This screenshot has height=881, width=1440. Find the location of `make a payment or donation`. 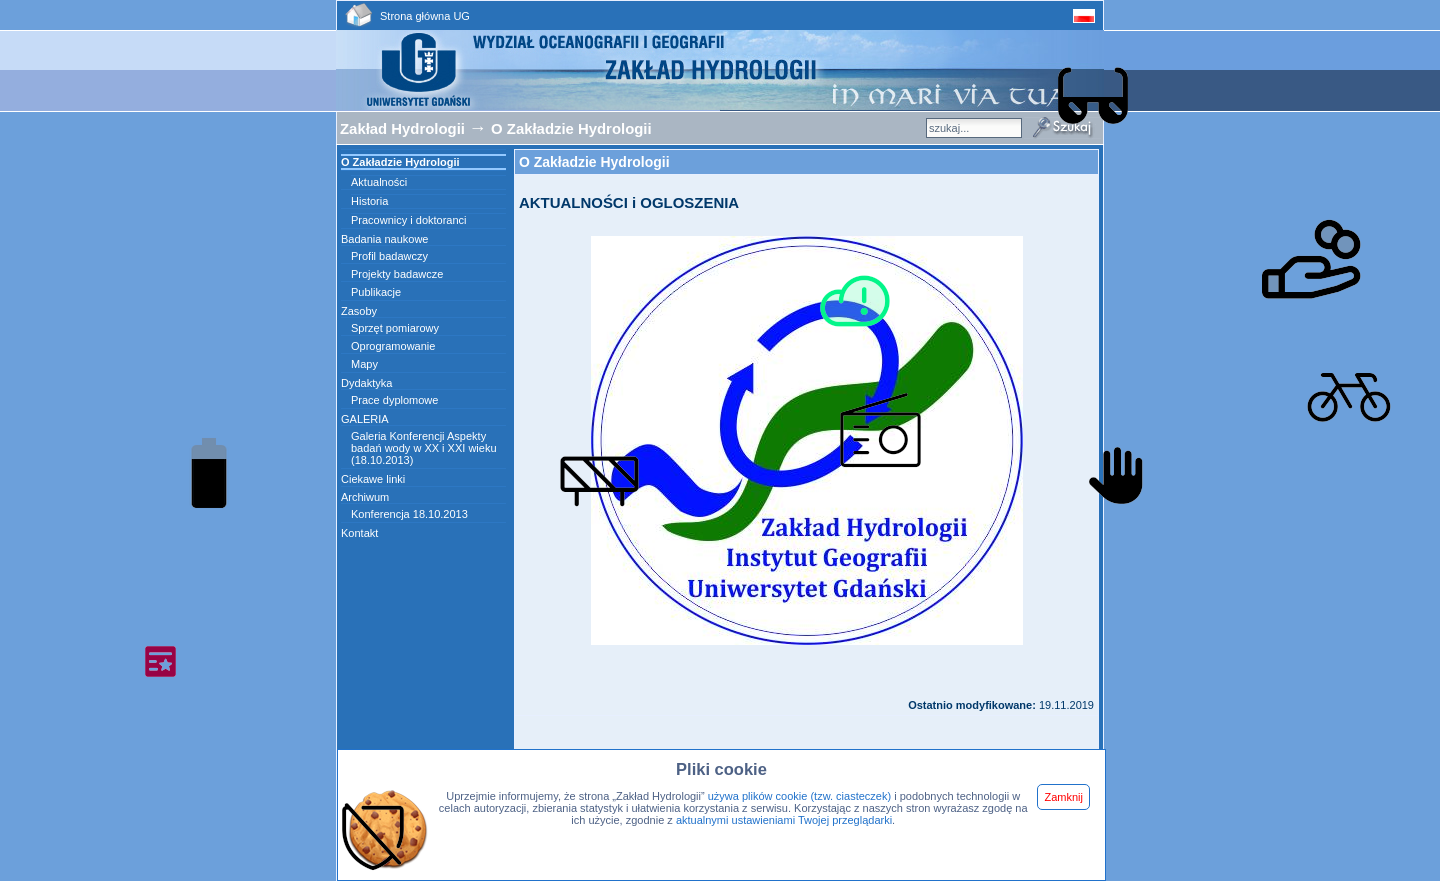

make a payment or donation is located at coordinates (1314, 262).